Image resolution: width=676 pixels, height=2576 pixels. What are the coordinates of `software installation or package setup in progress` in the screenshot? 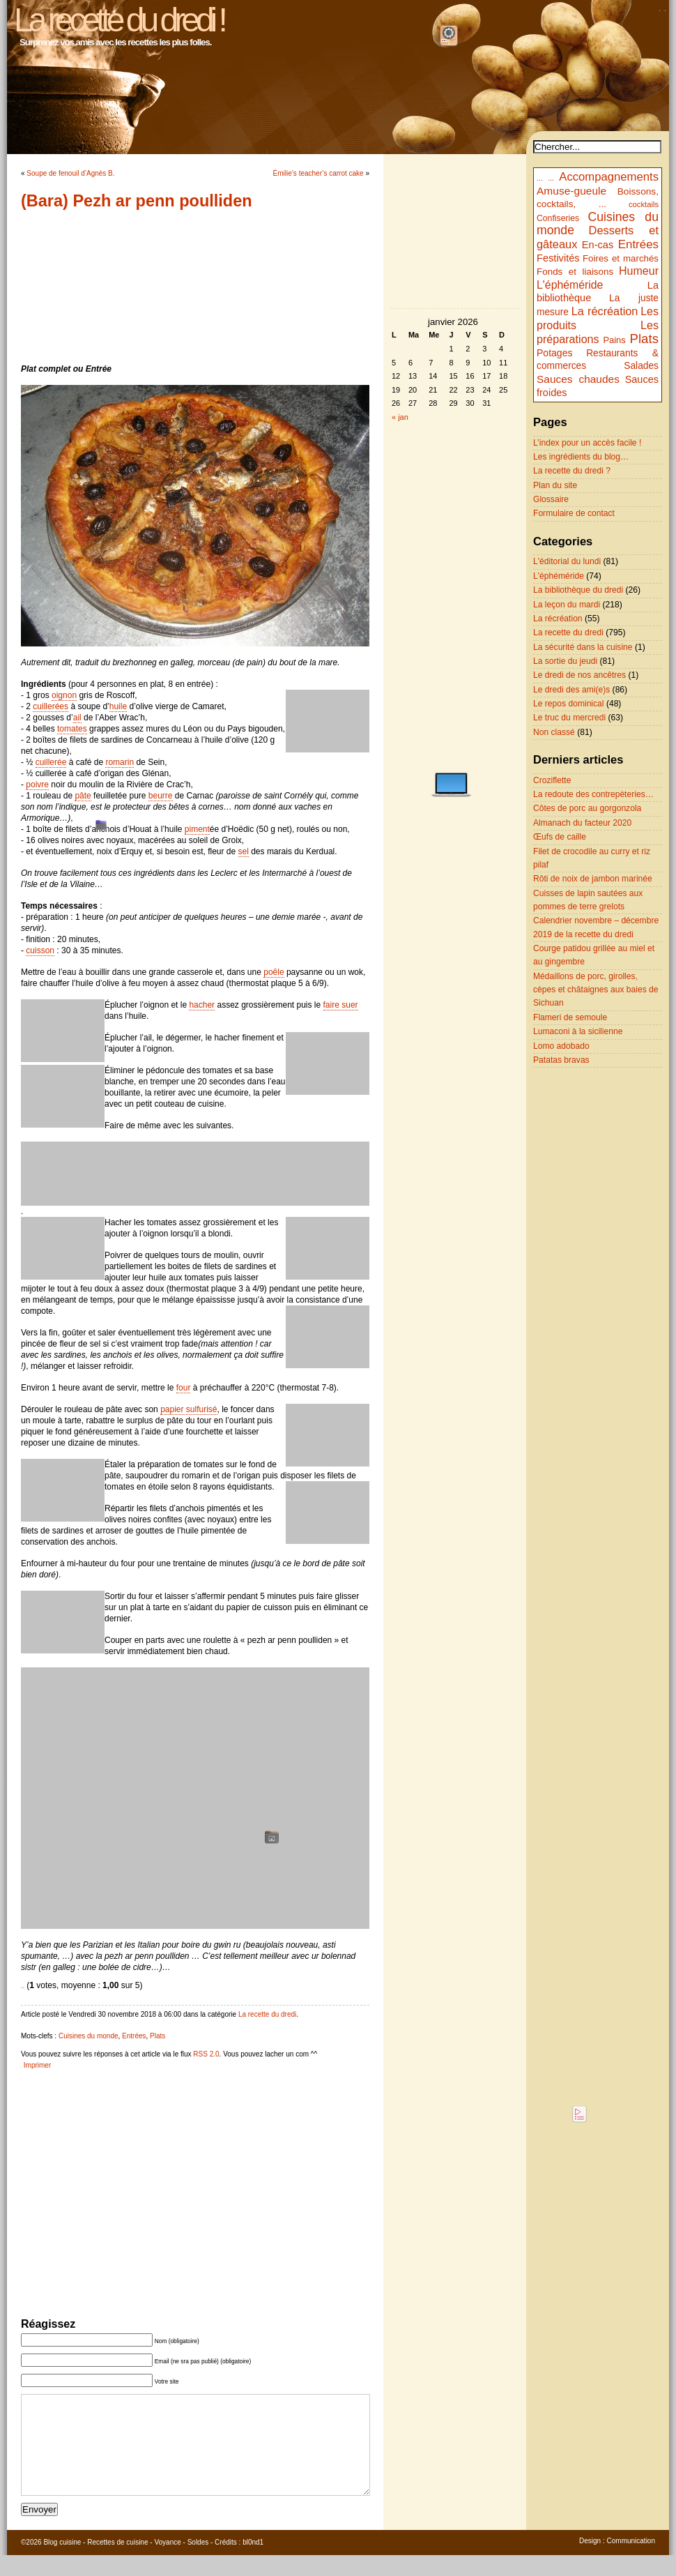 It's located at (449, 36).